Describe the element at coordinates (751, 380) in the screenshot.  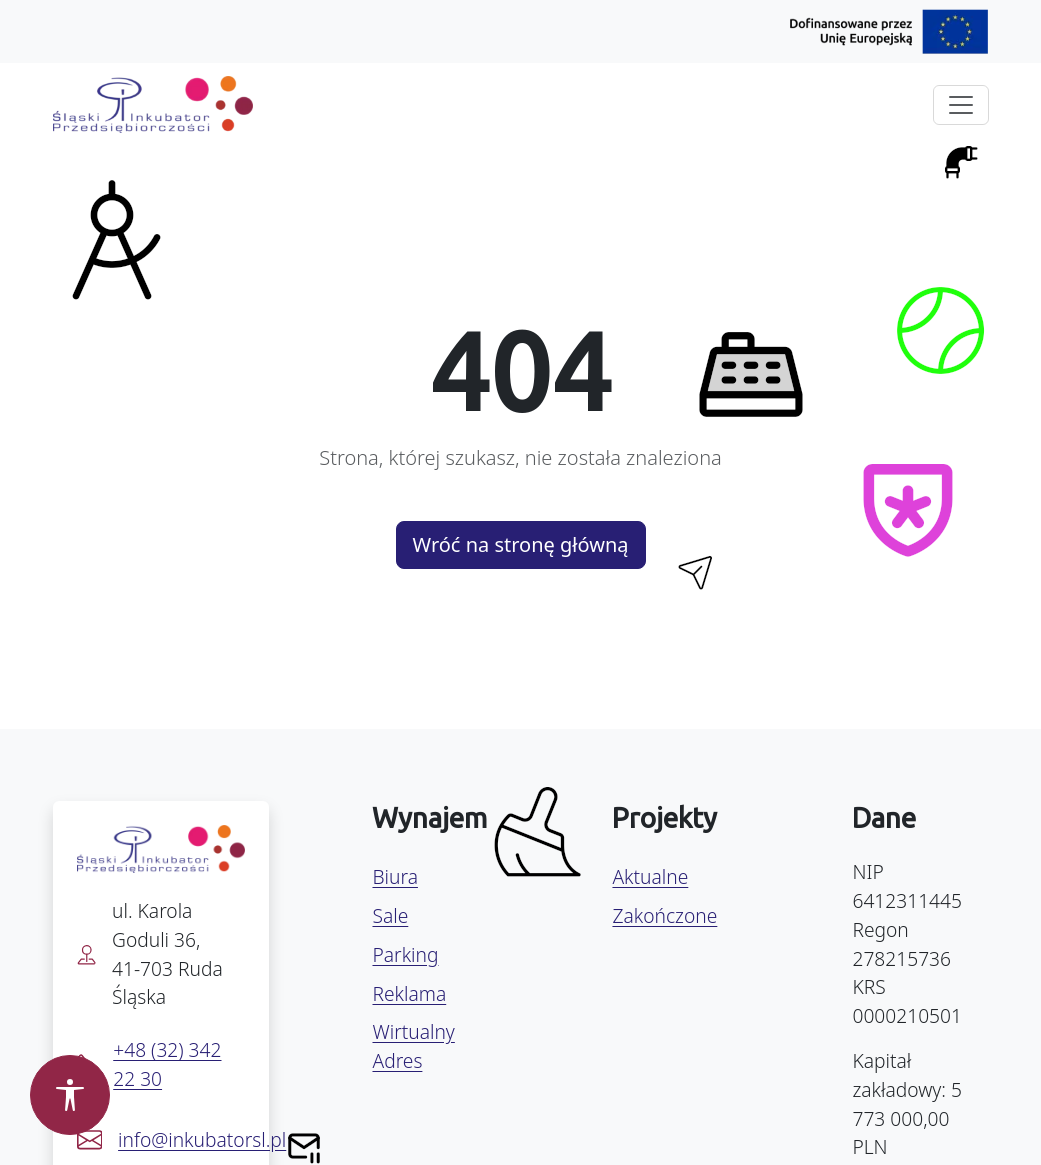
I see `access point of sale or checkout` at that location.